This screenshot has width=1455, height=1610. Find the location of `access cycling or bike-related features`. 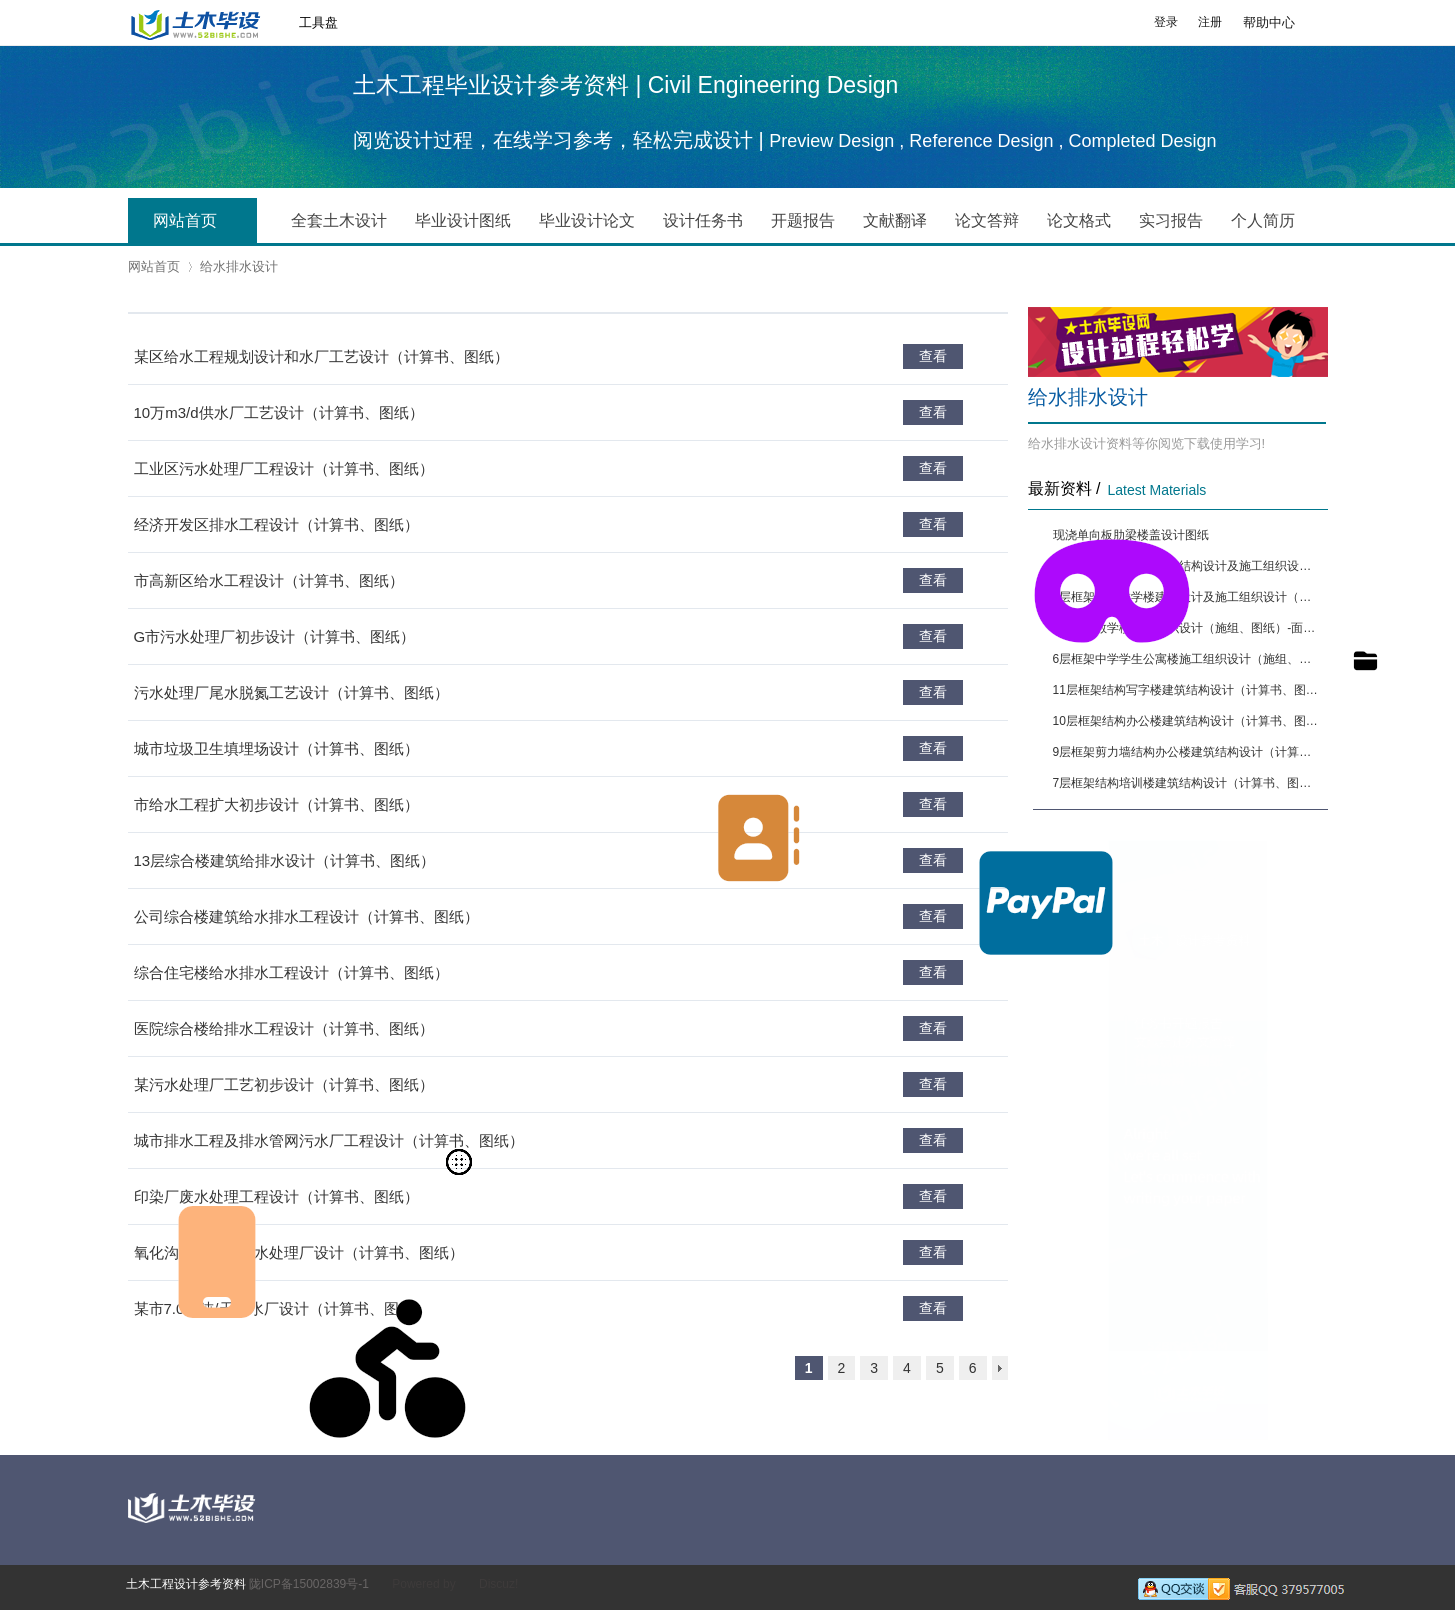

access cycling or bike-related features is located at coordinates (387, 1368).